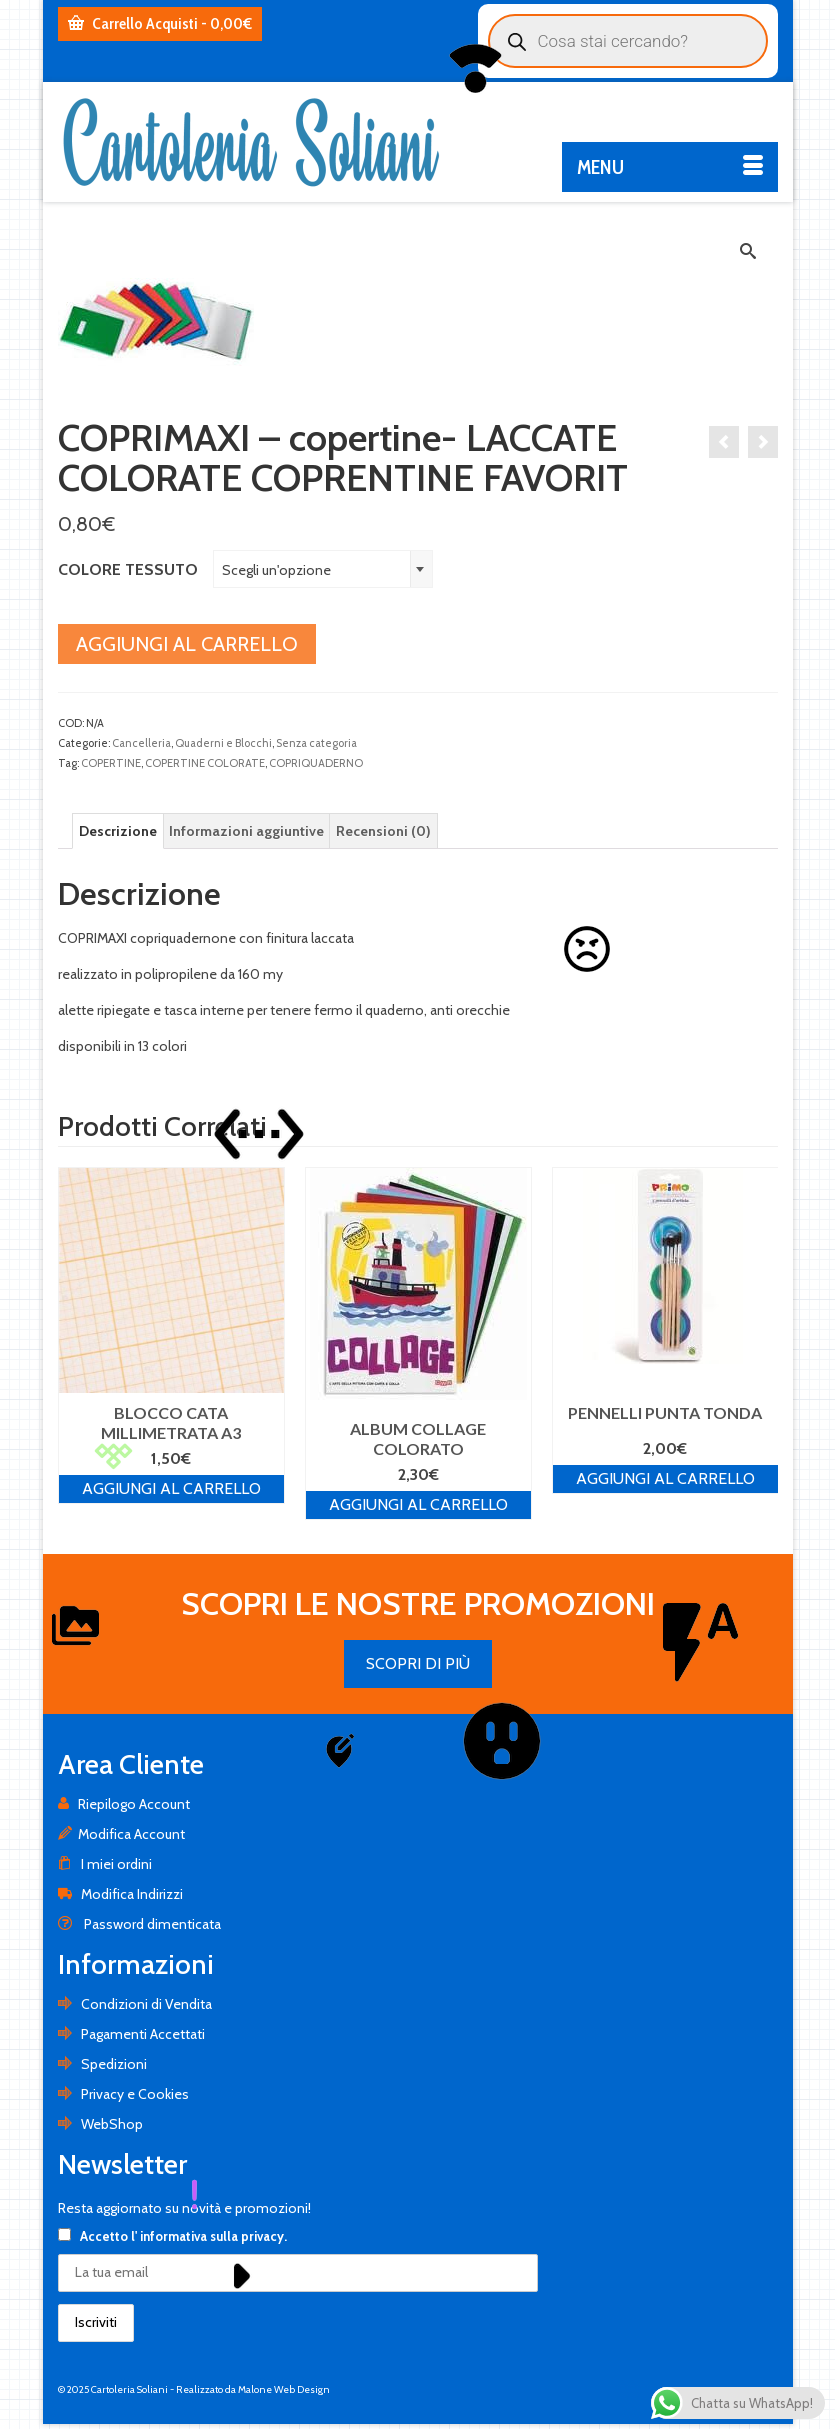 The width and height of the screenshot is (835, 2429). I want to click on open tidal music streaming app, so click(113, 1455).